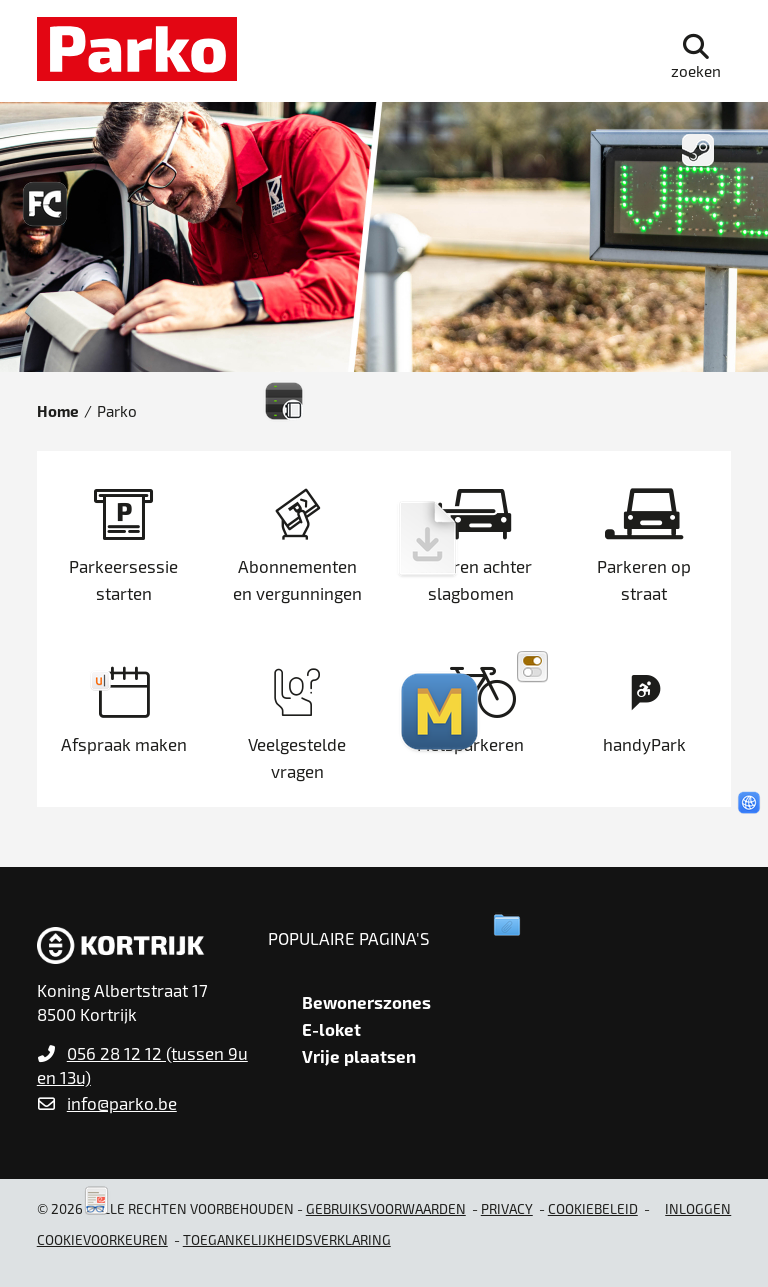 Image resolution: width=768 pixels, height=1287 pixels. What do you see at coordinates (698, 150) in the screenshot?
I see `steam app status indicator in system tray` at bounding box center [698, 150].